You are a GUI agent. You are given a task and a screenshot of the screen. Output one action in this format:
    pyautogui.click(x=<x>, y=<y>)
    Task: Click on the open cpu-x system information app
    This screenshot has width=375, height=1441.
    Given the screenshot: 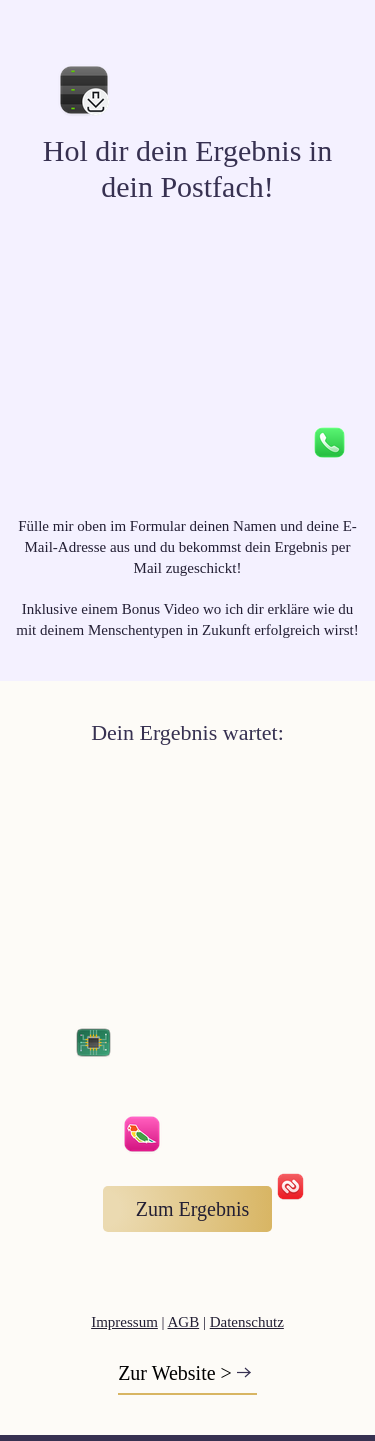 What is the action you would take?
    pyautogui.click(x=93, y=1042)
    